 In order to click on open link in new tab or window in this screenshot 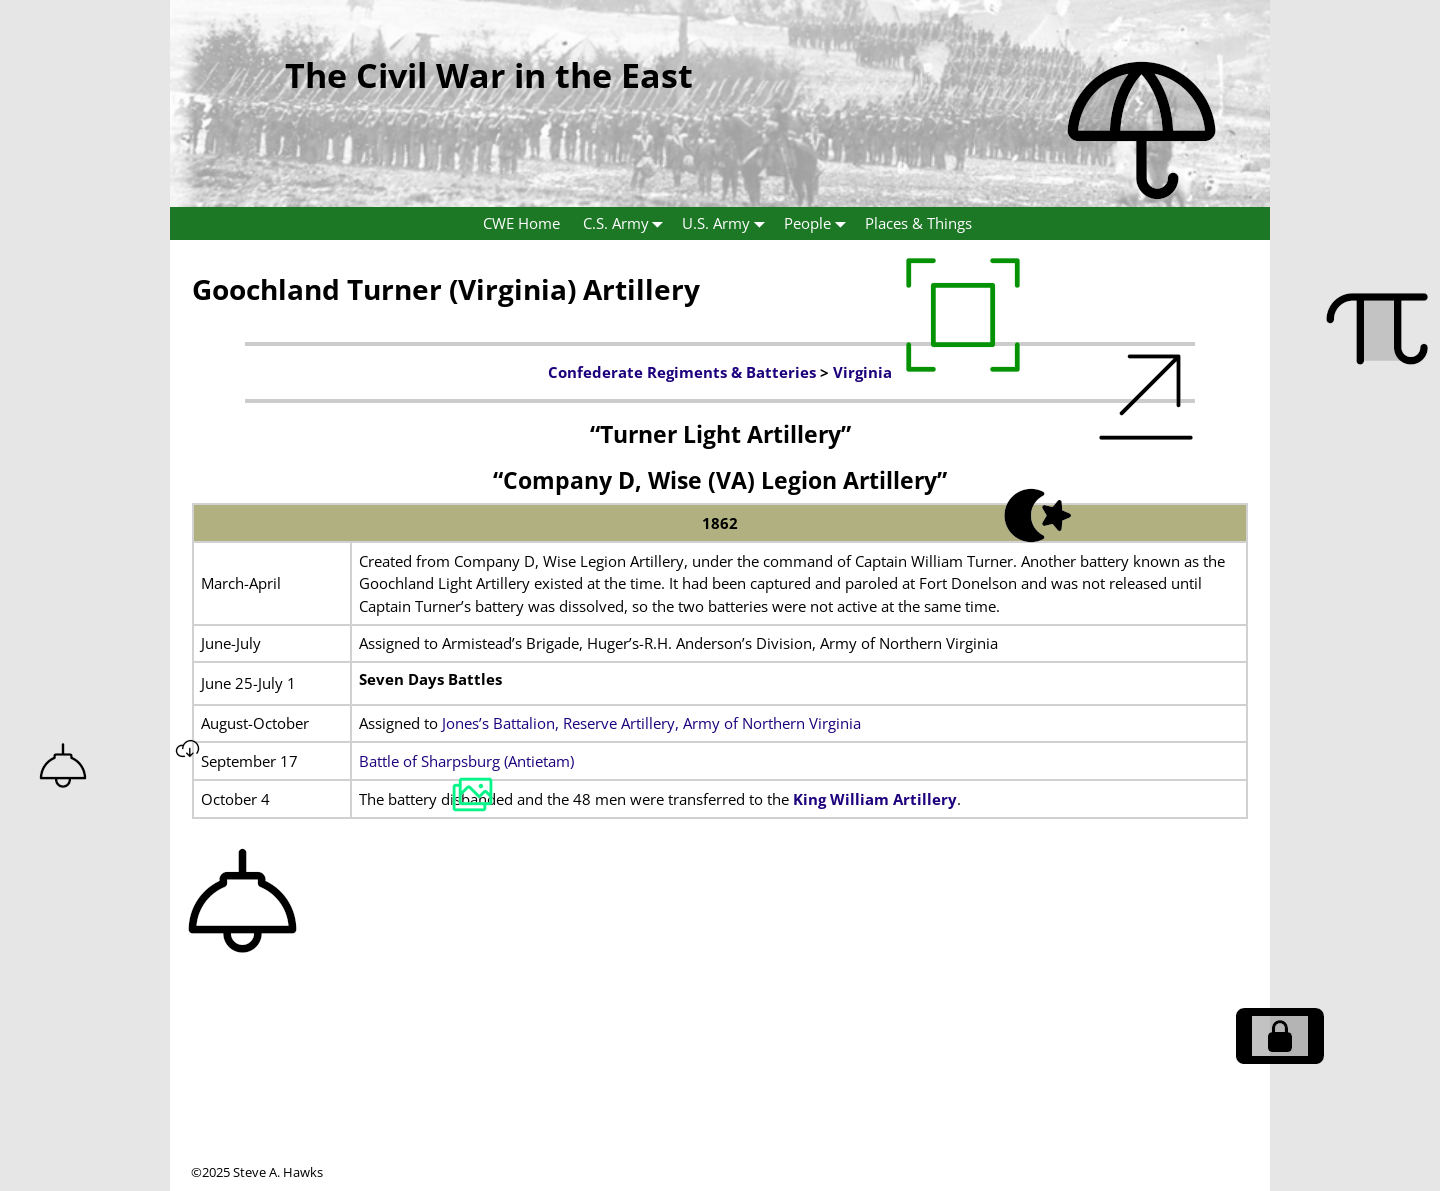, I will do `click(1146, 393)`.